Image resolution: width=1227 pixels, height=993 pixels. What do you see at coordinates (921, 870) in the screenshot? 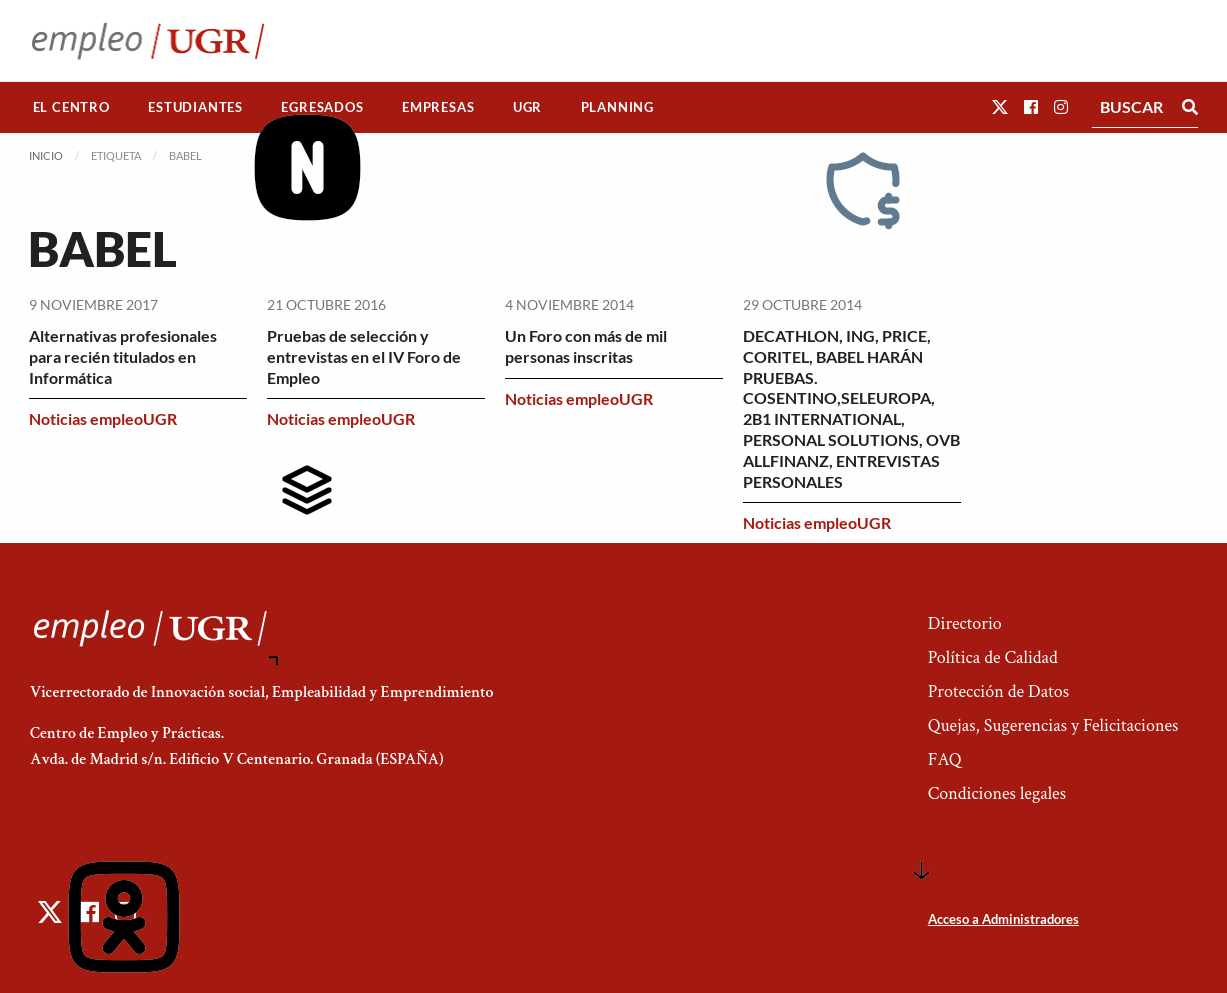
I see `scroll down or view more content` at bounding box center [921, 870].